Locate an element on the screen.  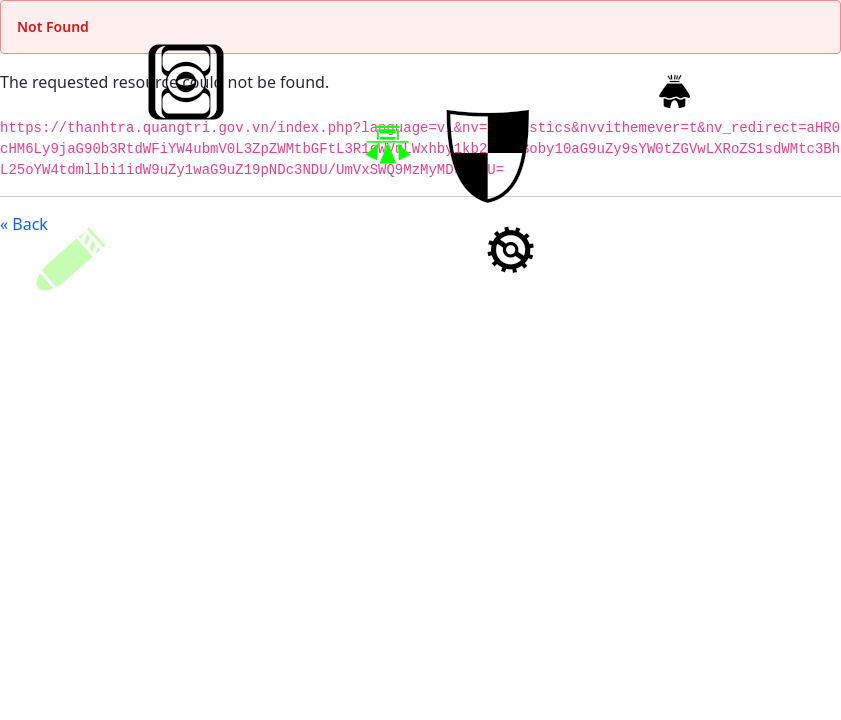
abstract game piece or token indicator is located at coordinates (186, 82).